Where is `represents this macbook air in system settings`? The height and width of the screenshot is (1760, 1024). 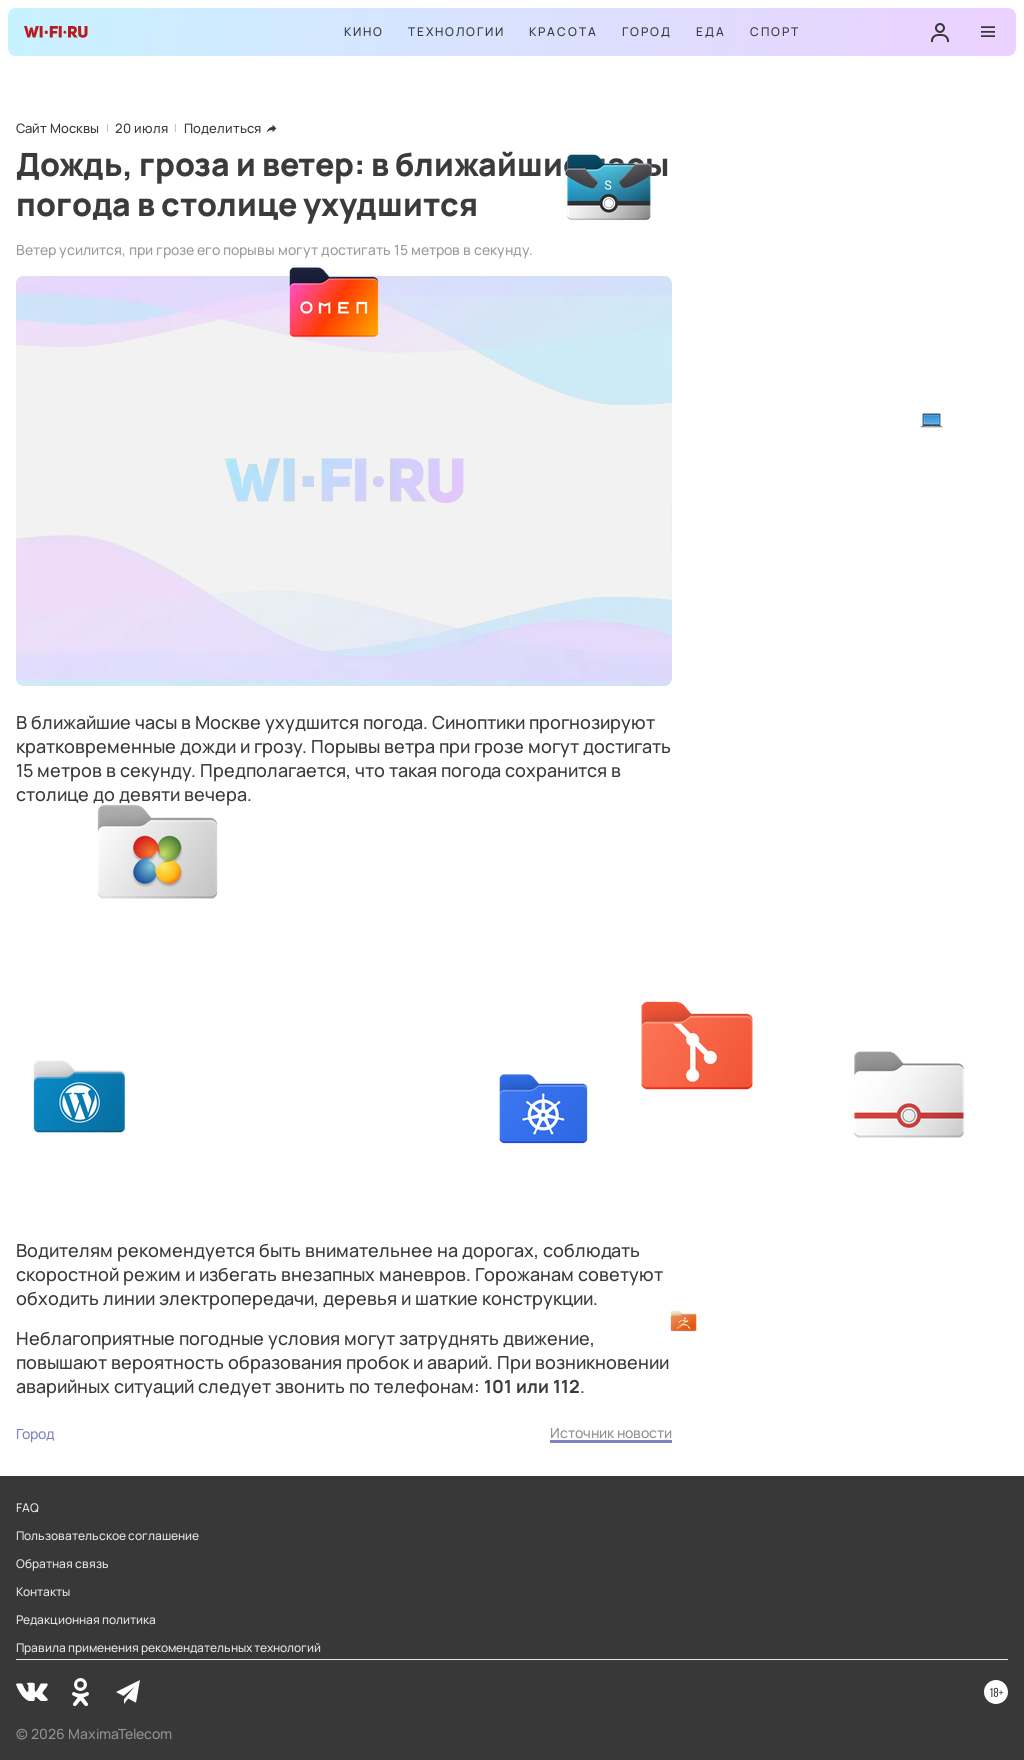
represents this macbook air in system settings is located at coordinates (931, 418).